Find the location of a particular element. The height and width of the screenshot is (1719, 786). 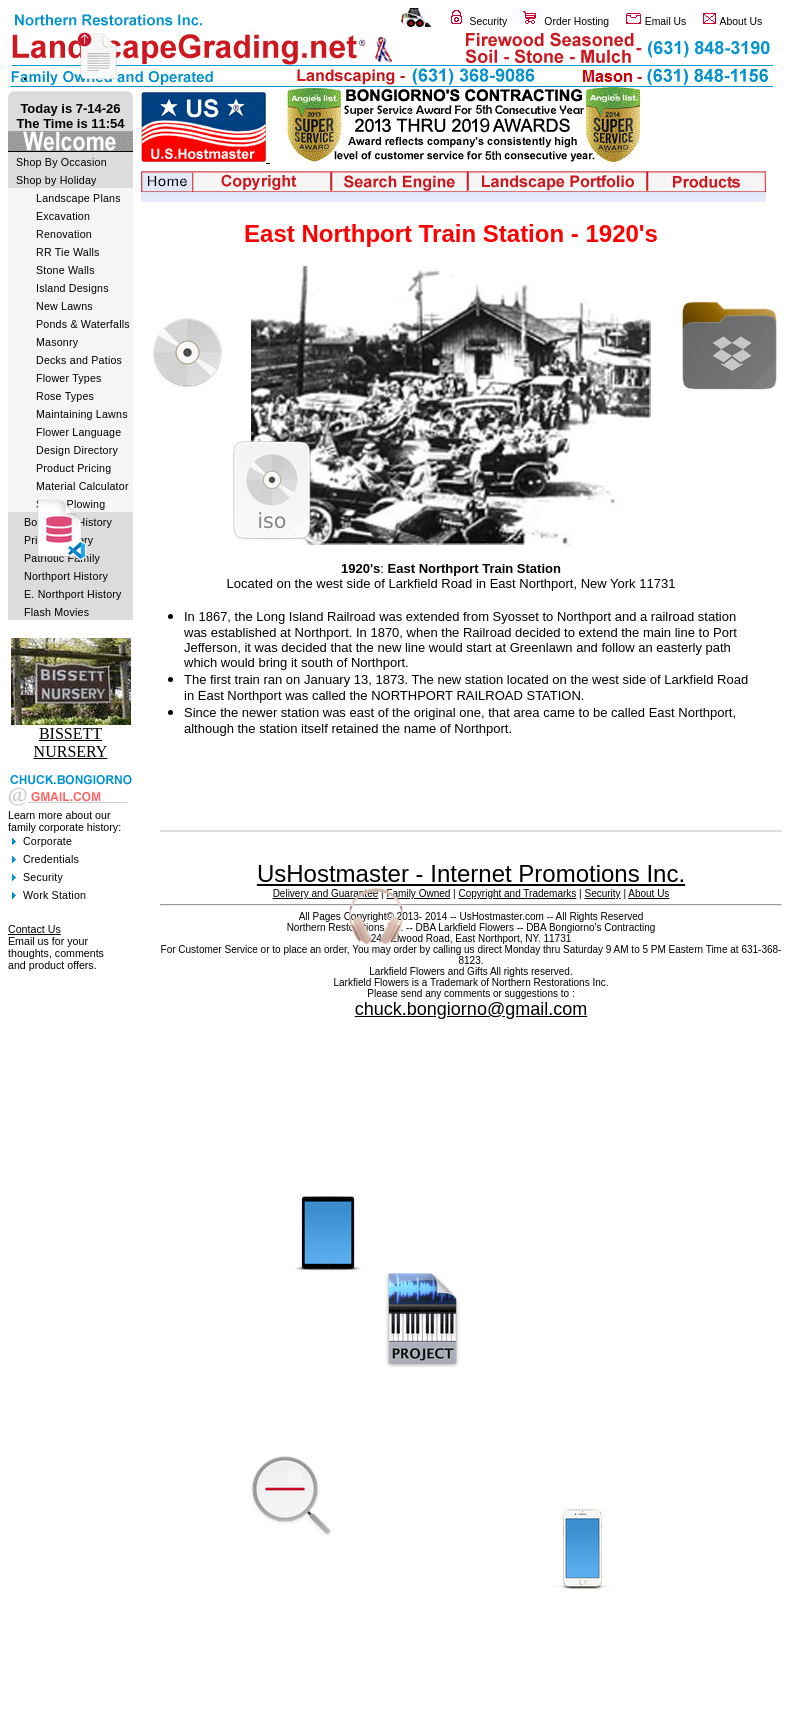

manage connected iPhone device is located at coordinates (582, 1549).